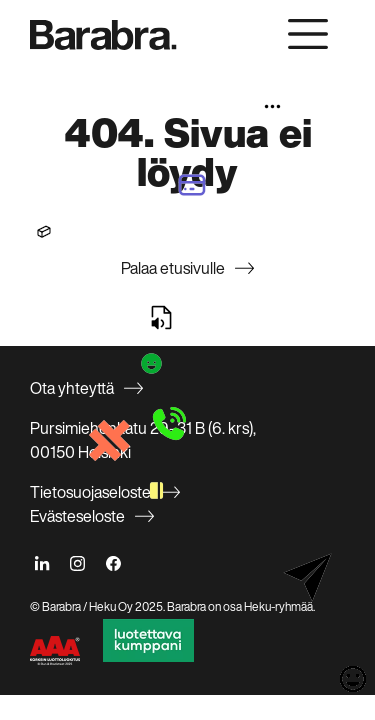 The width and height of the screenshot is (375, 720). Describe the element at coordinates (168, 424) in the screenshot. I see `adjust call volume settings` at that location.